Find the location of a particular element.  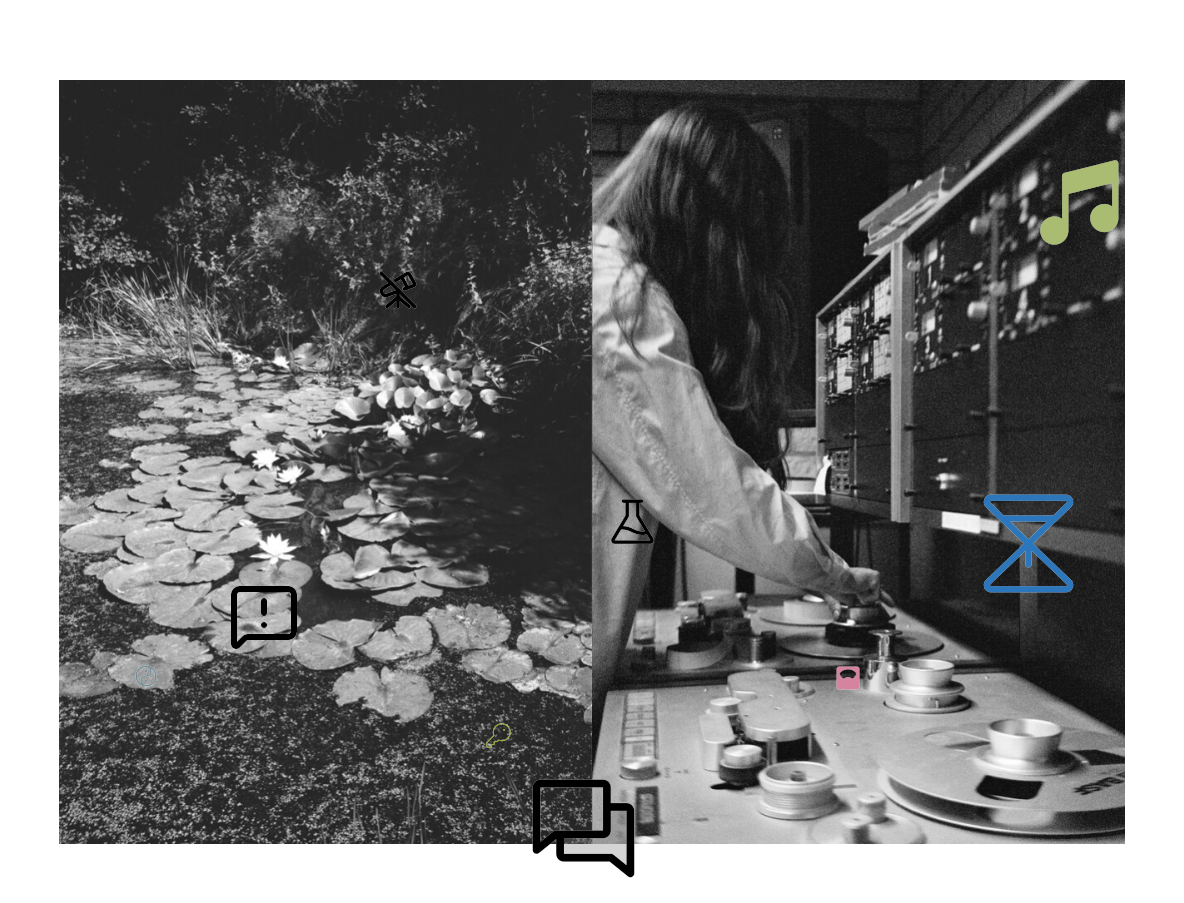

access security or password settings is located at coordinates (498, 736).